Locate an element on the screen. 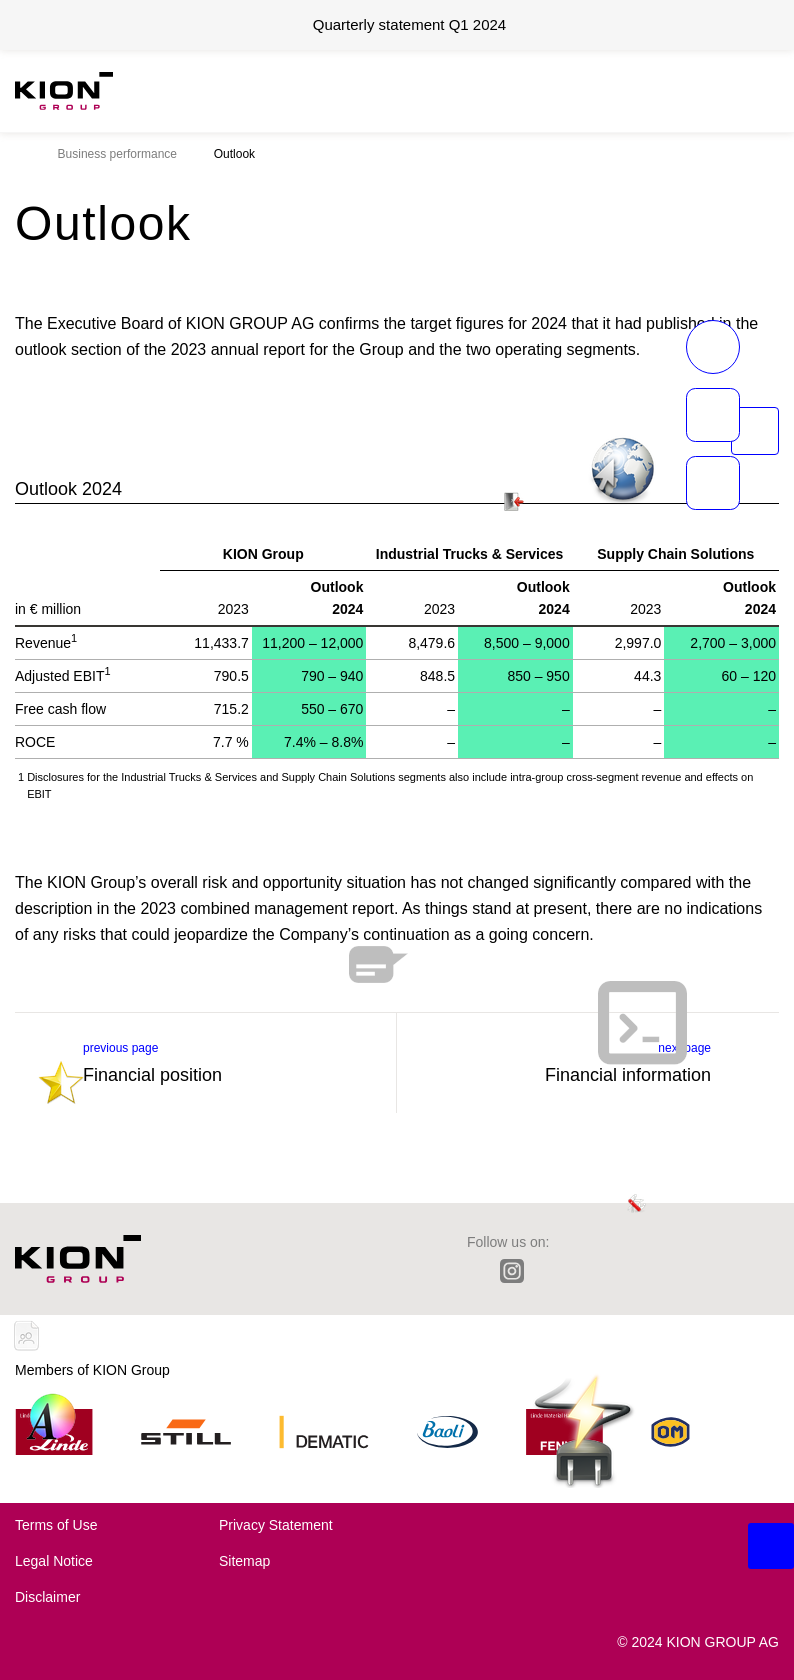 This screenshot has width=794, height=1680. access utility applications and tools is located at coordinates (636, 1203).